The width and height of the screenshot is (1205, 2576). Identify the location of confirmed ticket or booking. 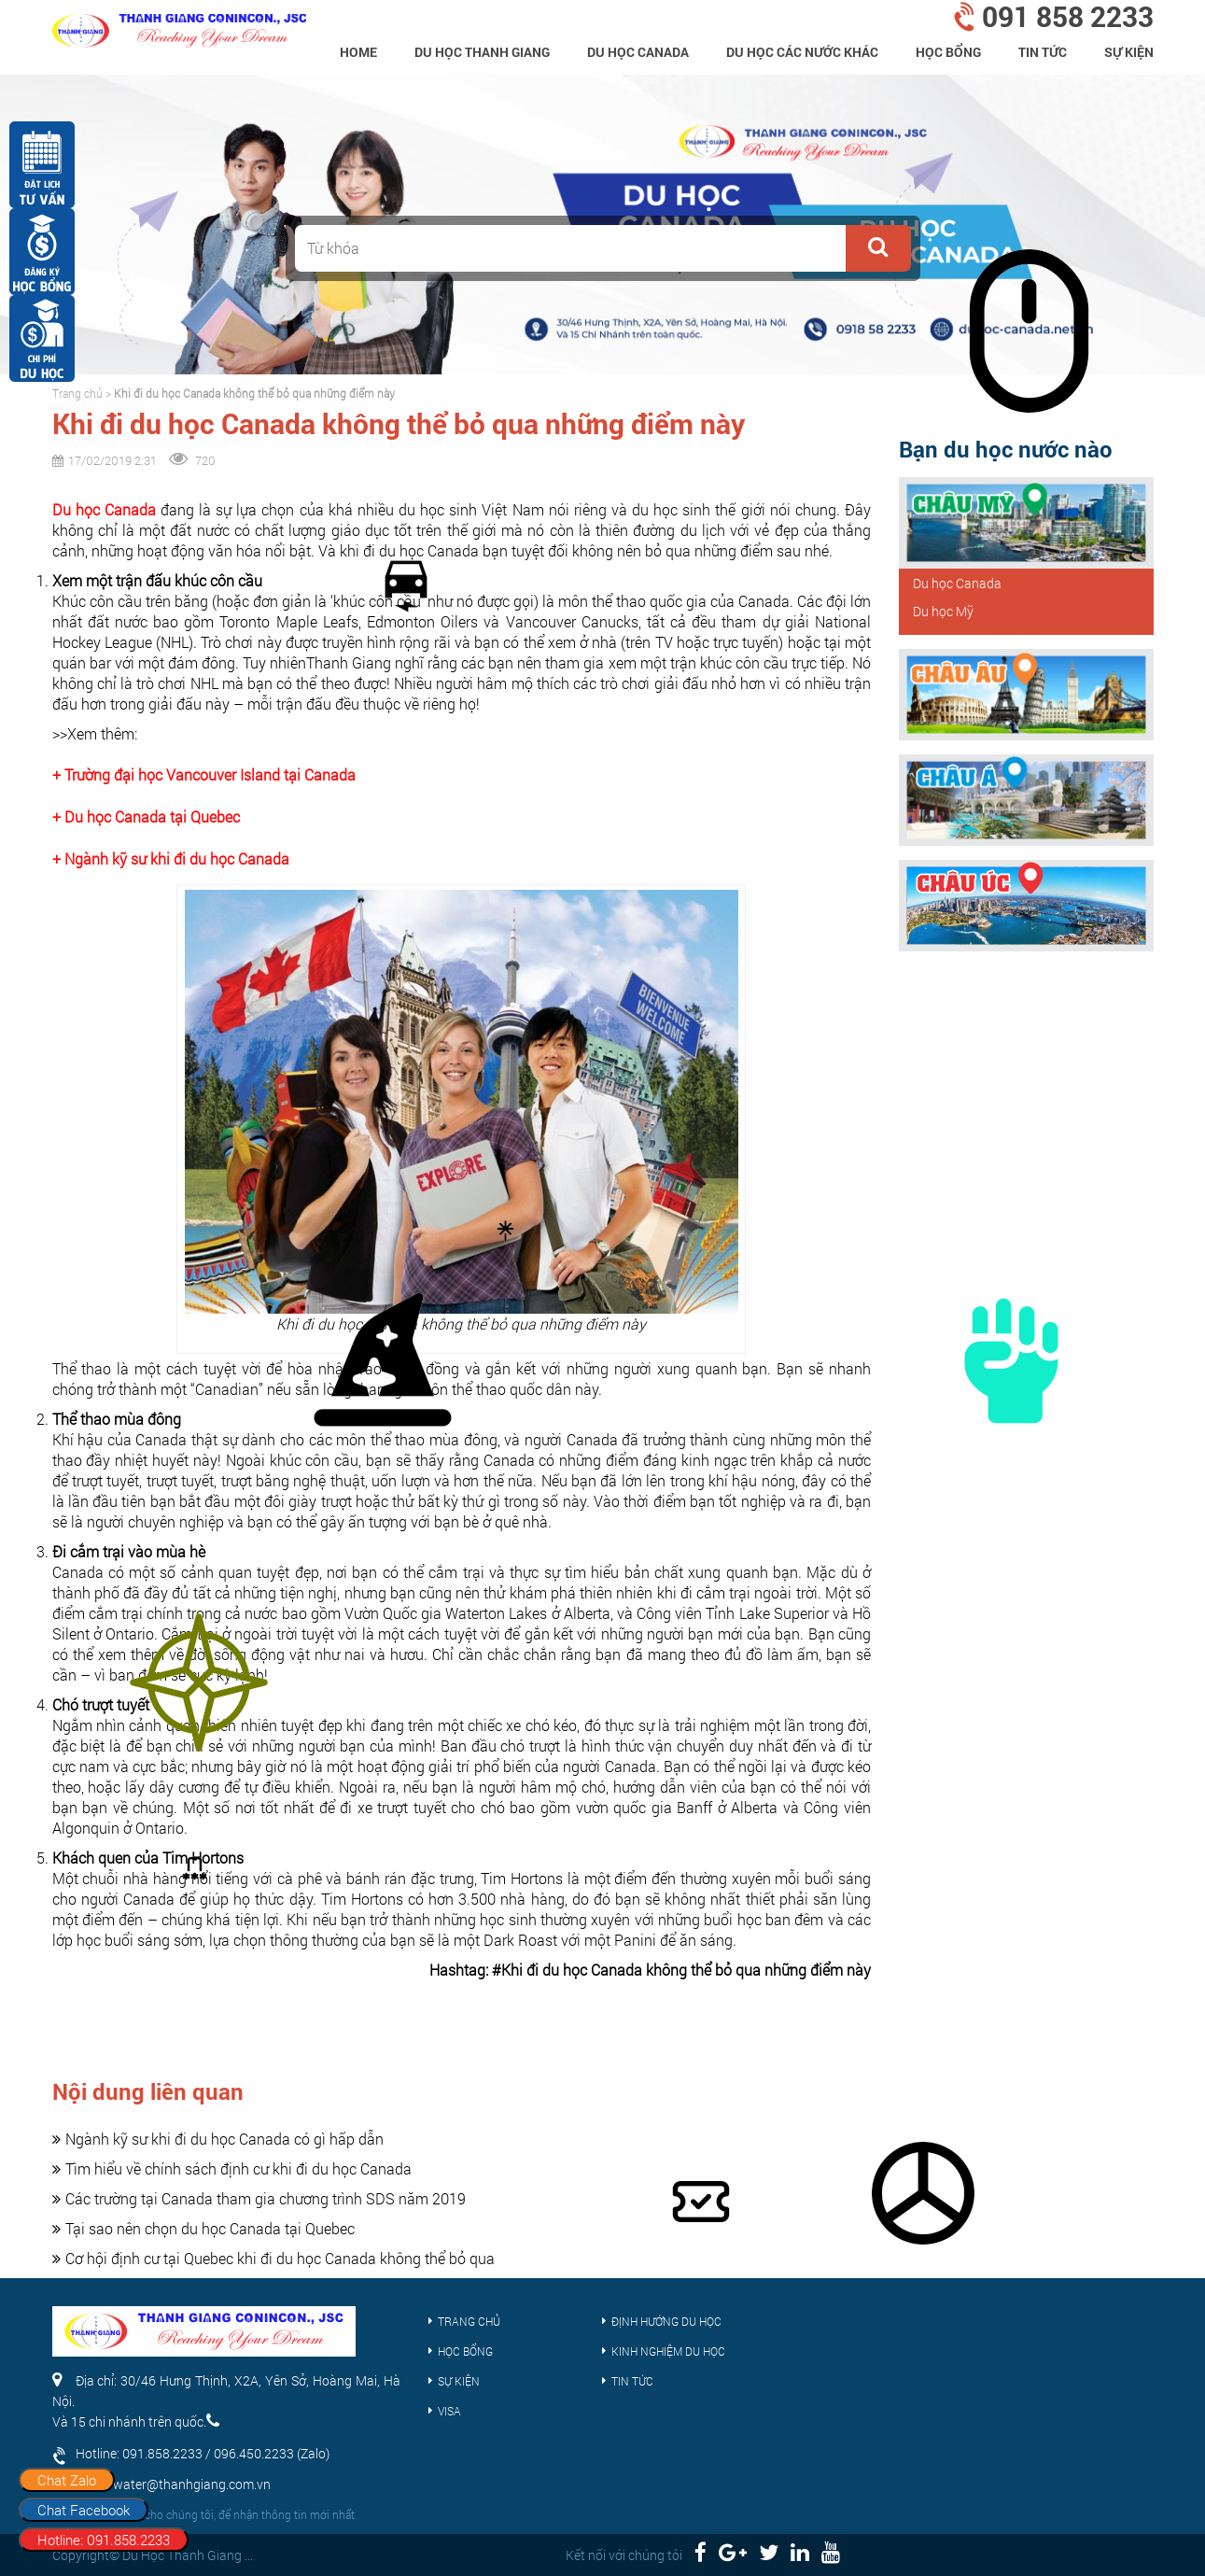
(701, 2202).